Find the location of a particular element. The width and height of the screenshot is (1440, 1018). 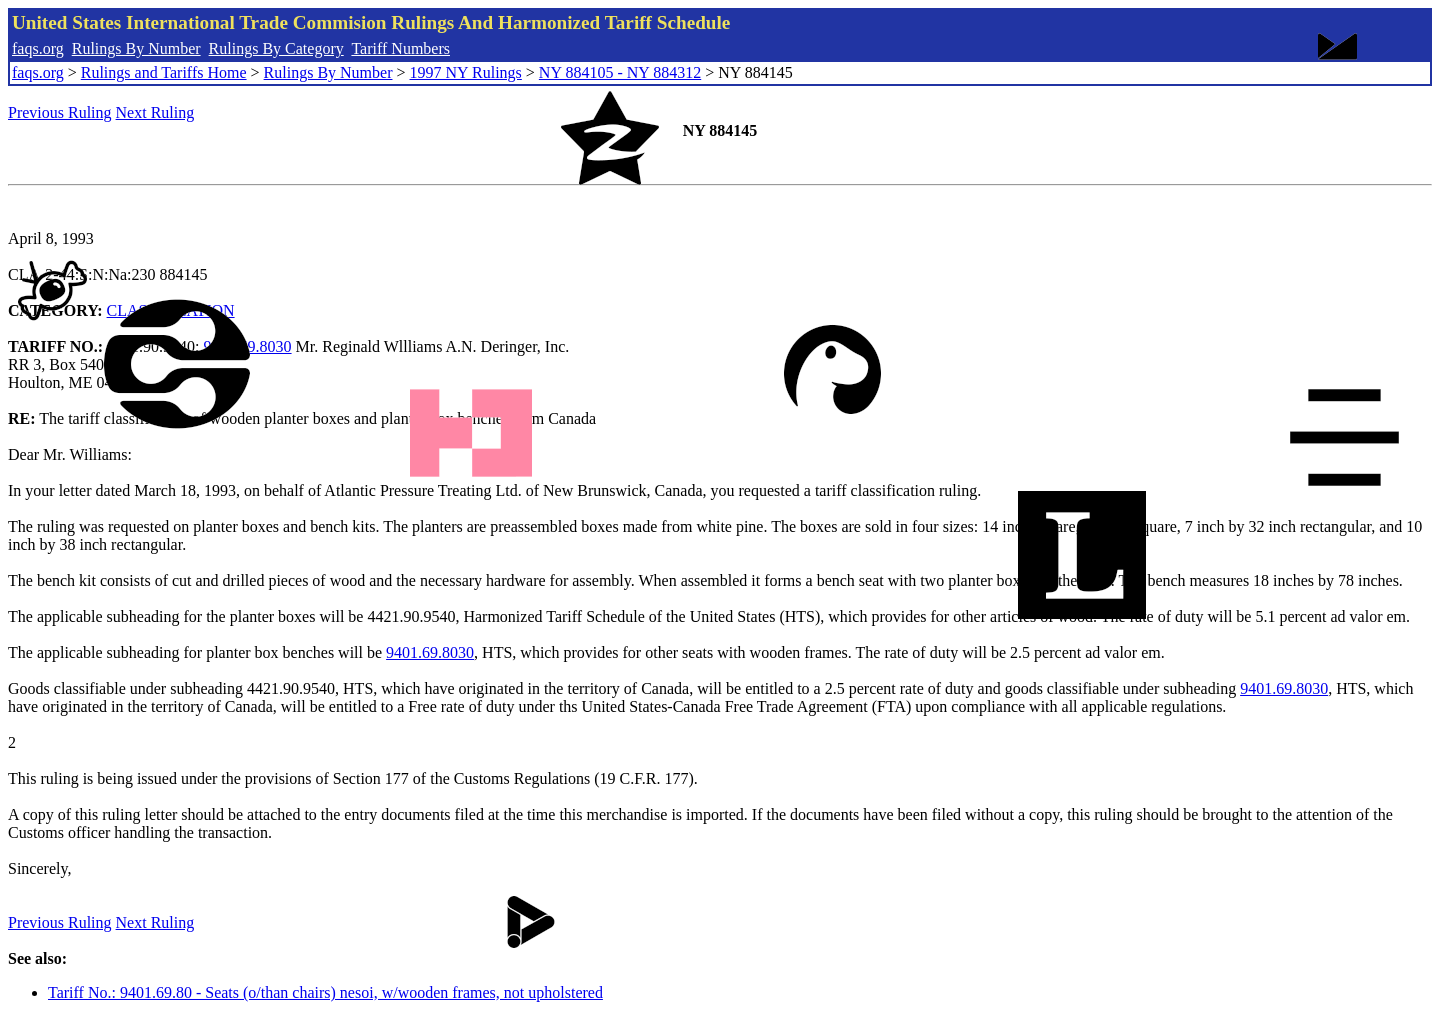

Google Display & Video 360 app or service is located at coordinates (531, 922).